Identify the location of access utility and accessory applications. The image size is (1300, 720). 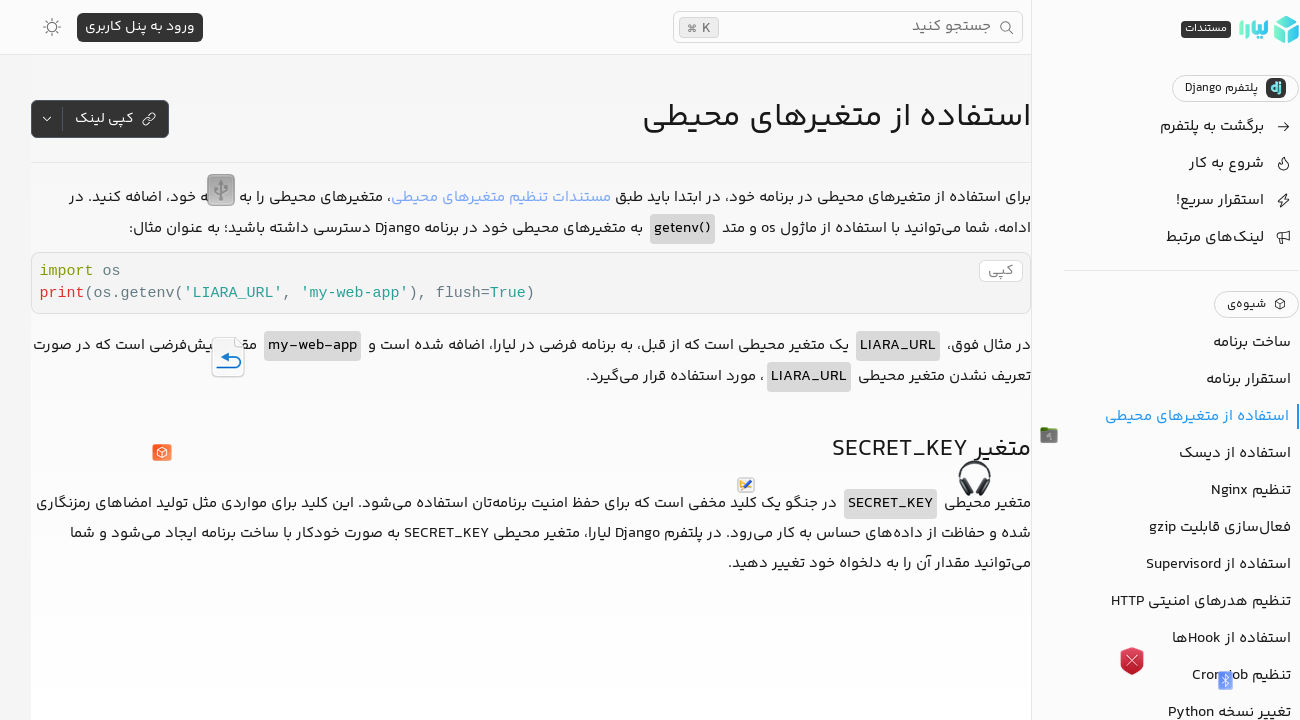
(746, 485).